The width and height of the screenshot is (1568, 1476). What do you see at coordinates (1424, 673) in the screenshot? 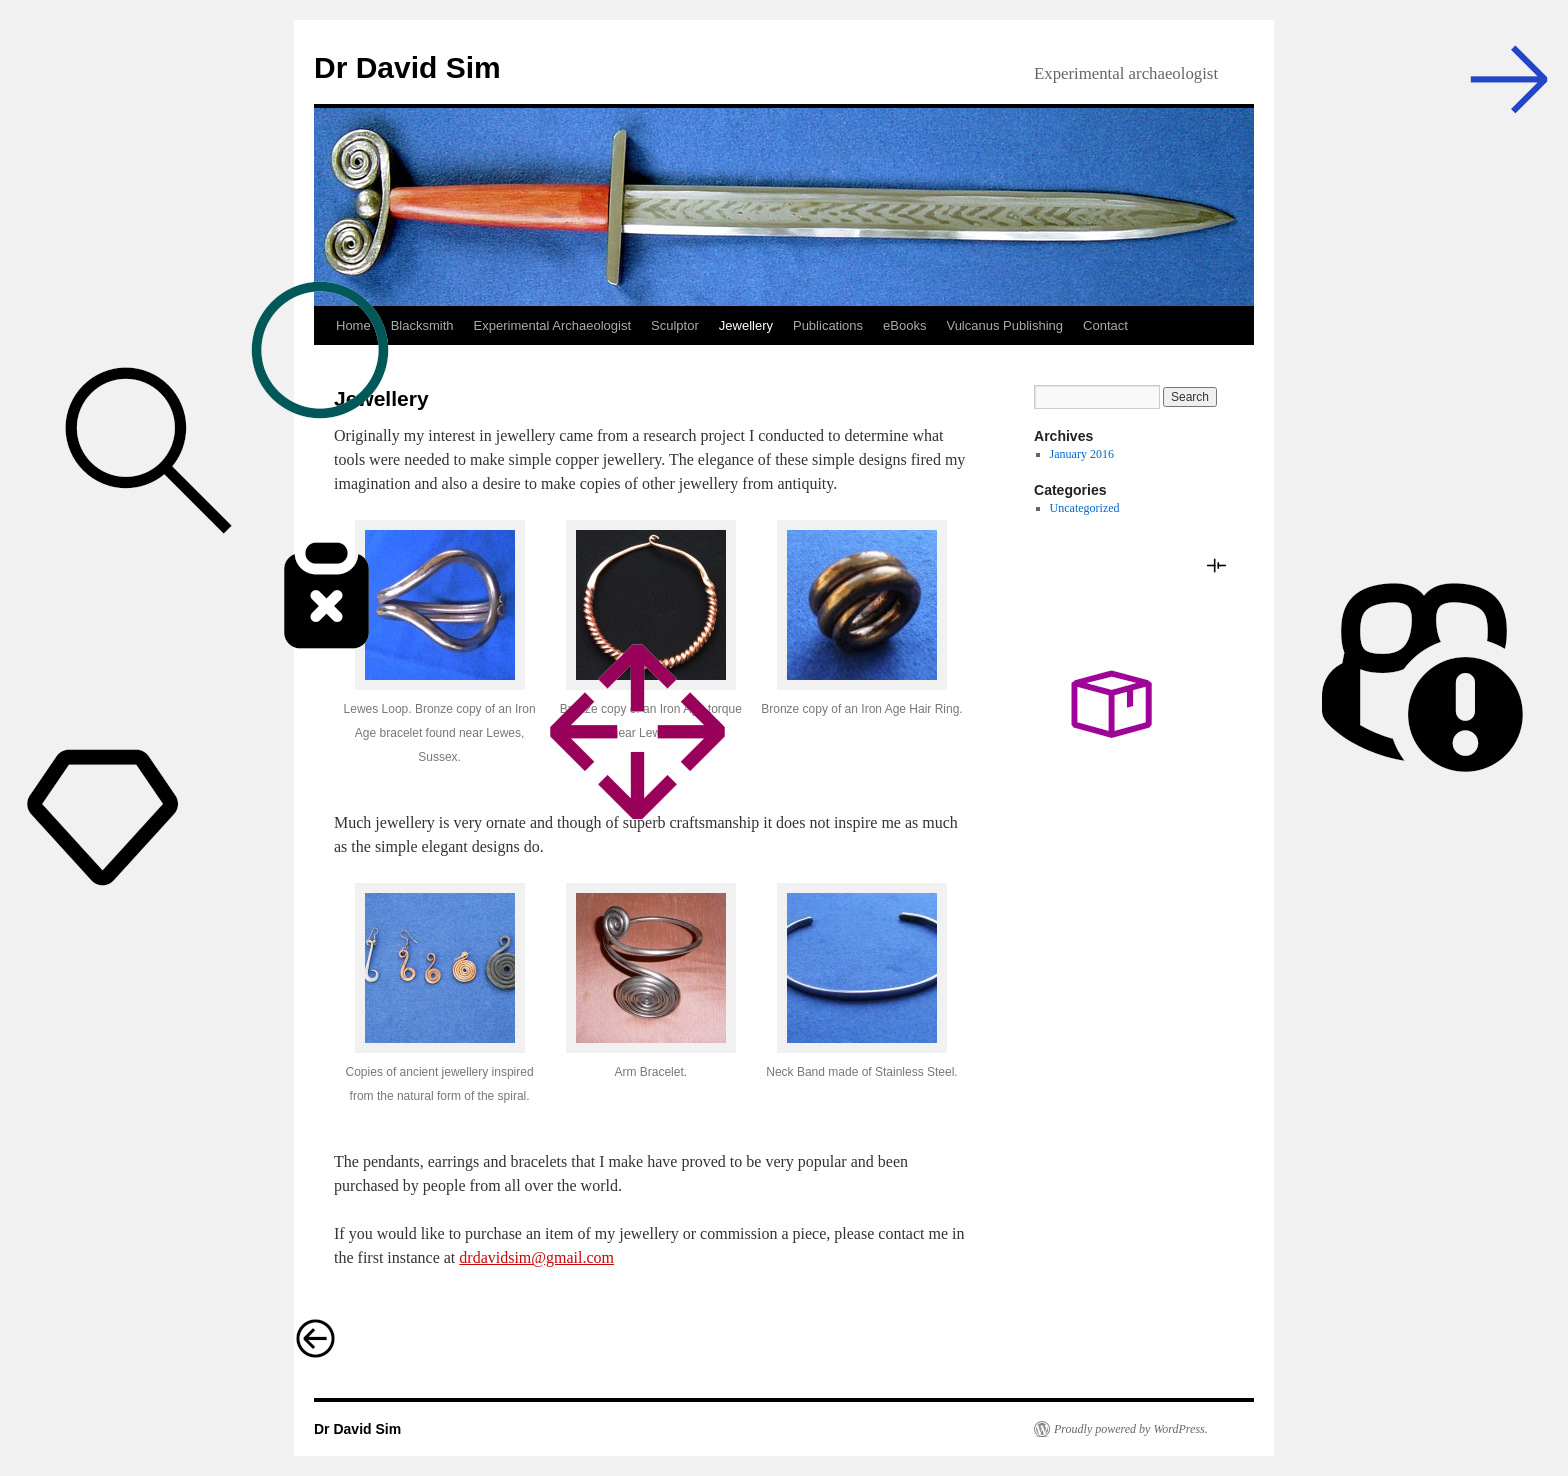
I see `indicates a warning or issue with GitHub Copilot` at bounding box center [1424, 673].